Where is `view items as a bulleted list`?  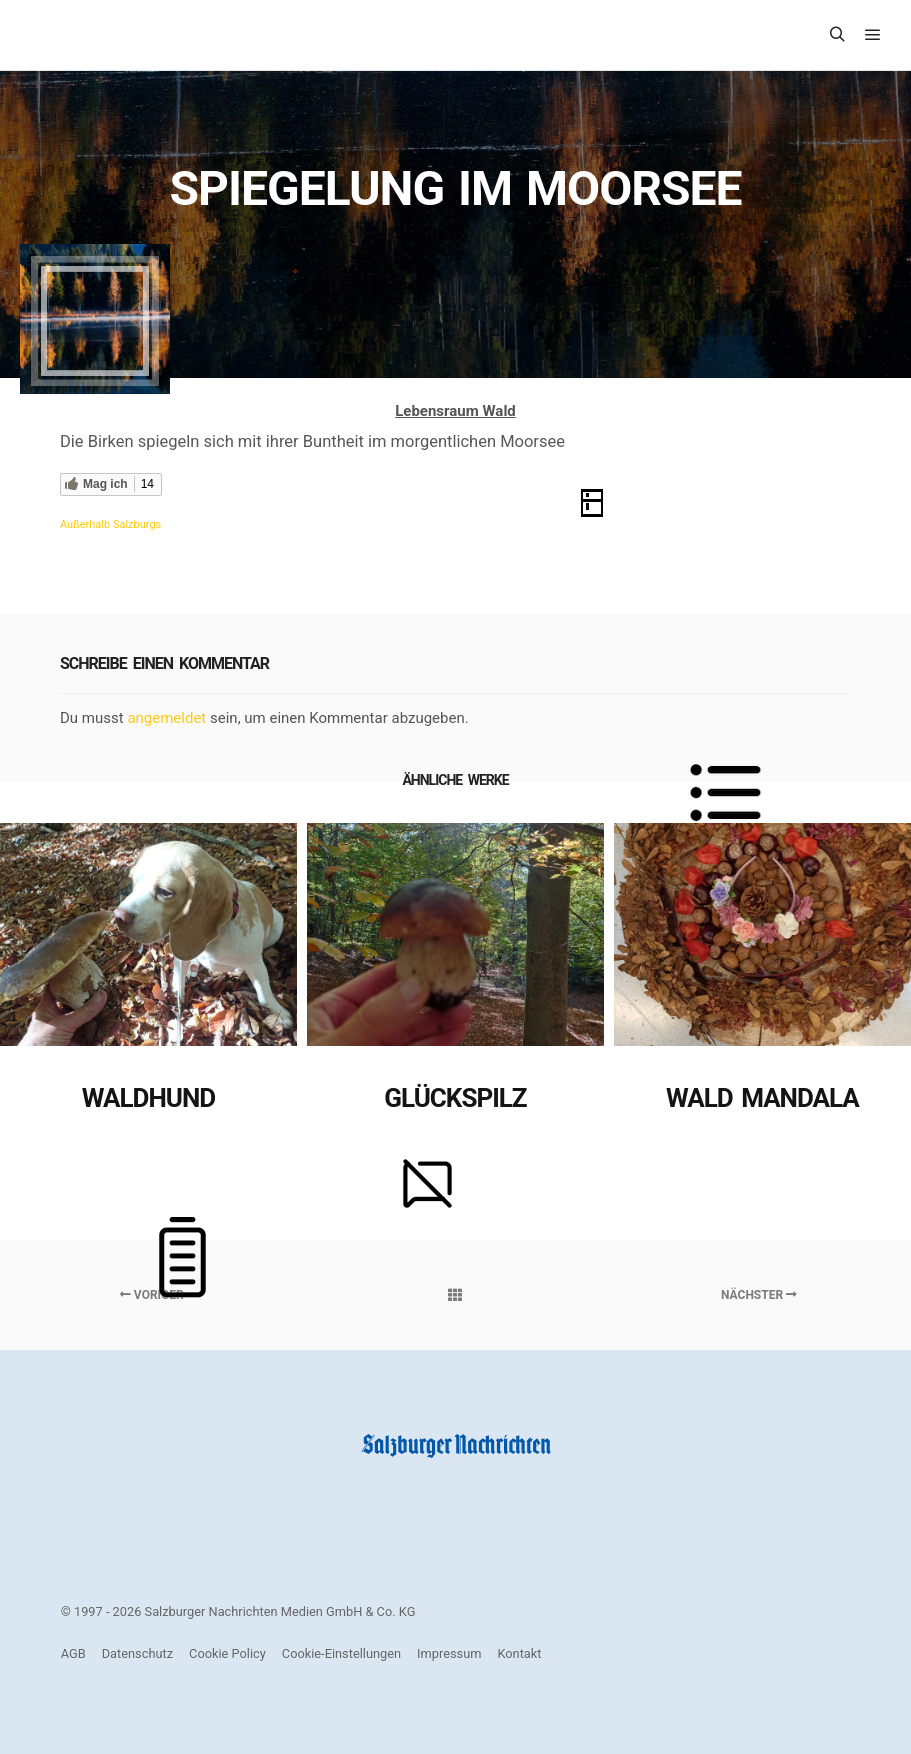
view items as a bulleted list is located at coordinates (726, 792).